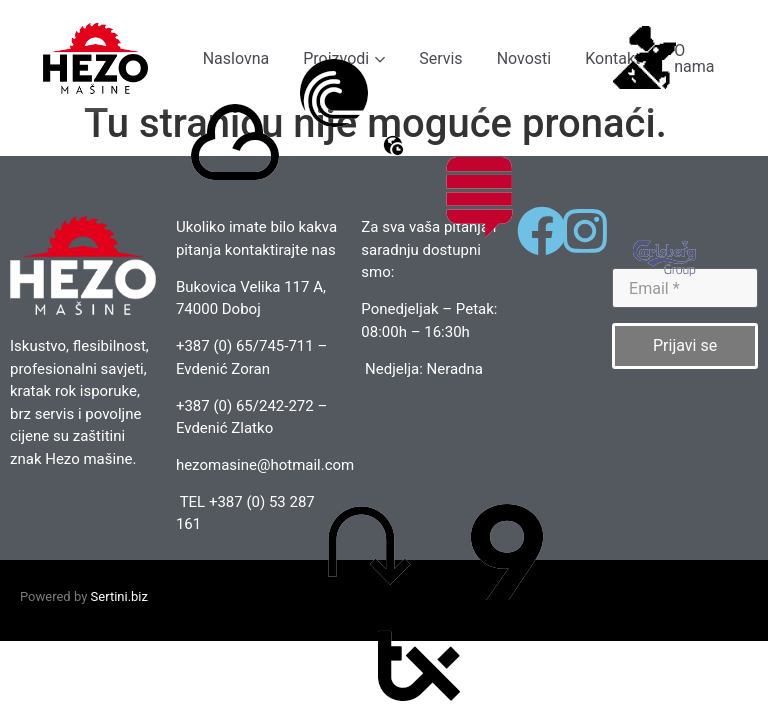 The height and width of the screenshot is (720, 768). I want to click on visit stack exchange community, so click(479, 197).